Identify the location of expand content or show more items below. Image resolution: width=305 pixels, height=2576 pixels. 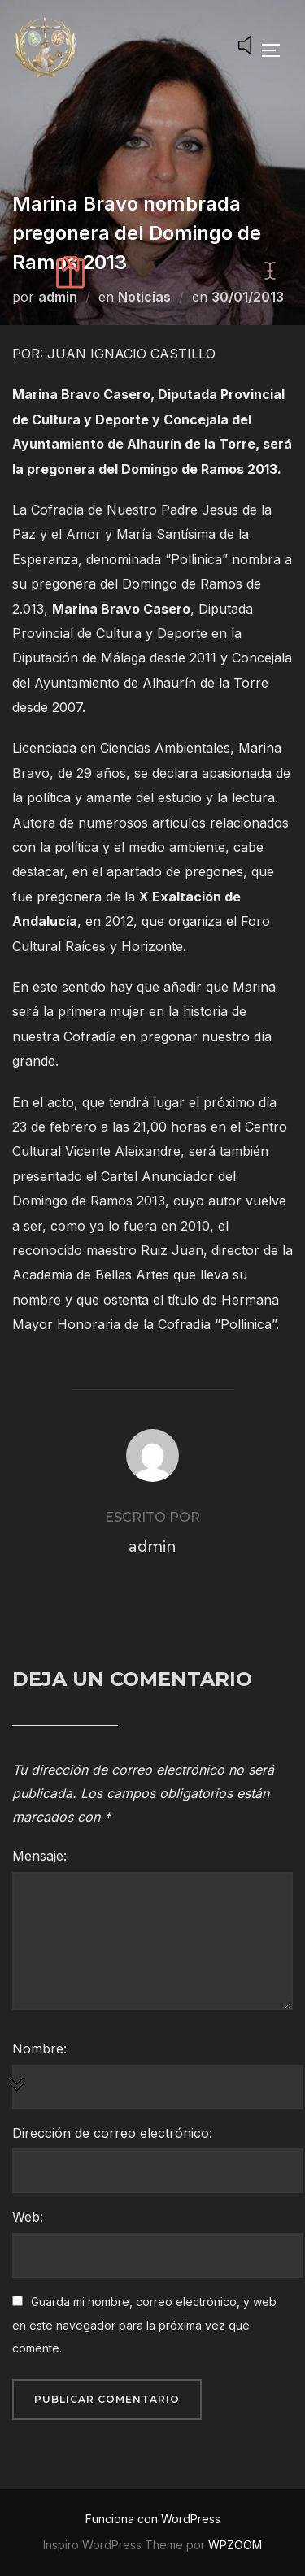
(16, 2083).